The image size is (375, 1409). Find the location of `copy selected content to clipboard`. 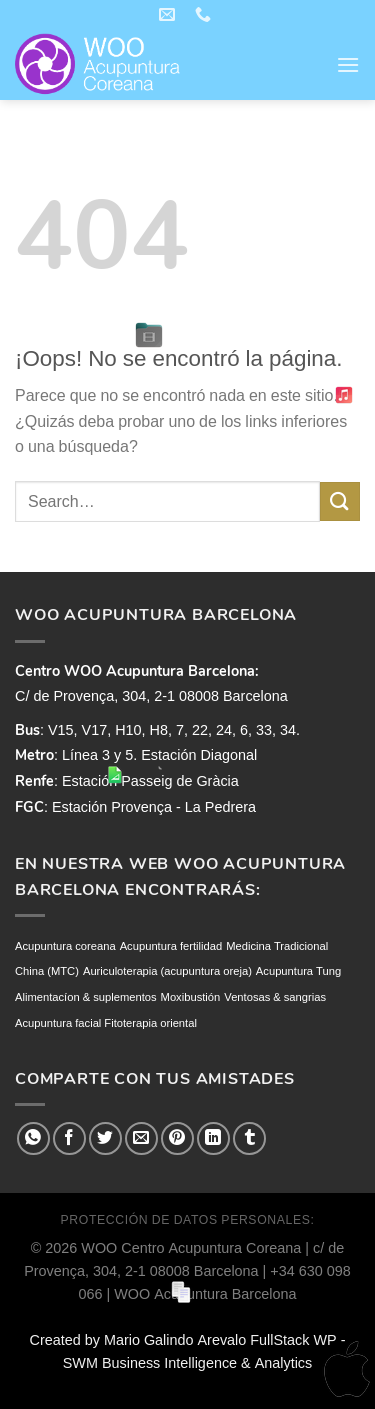

copy selected content to clipboard is located at coordinates (181, 1292).